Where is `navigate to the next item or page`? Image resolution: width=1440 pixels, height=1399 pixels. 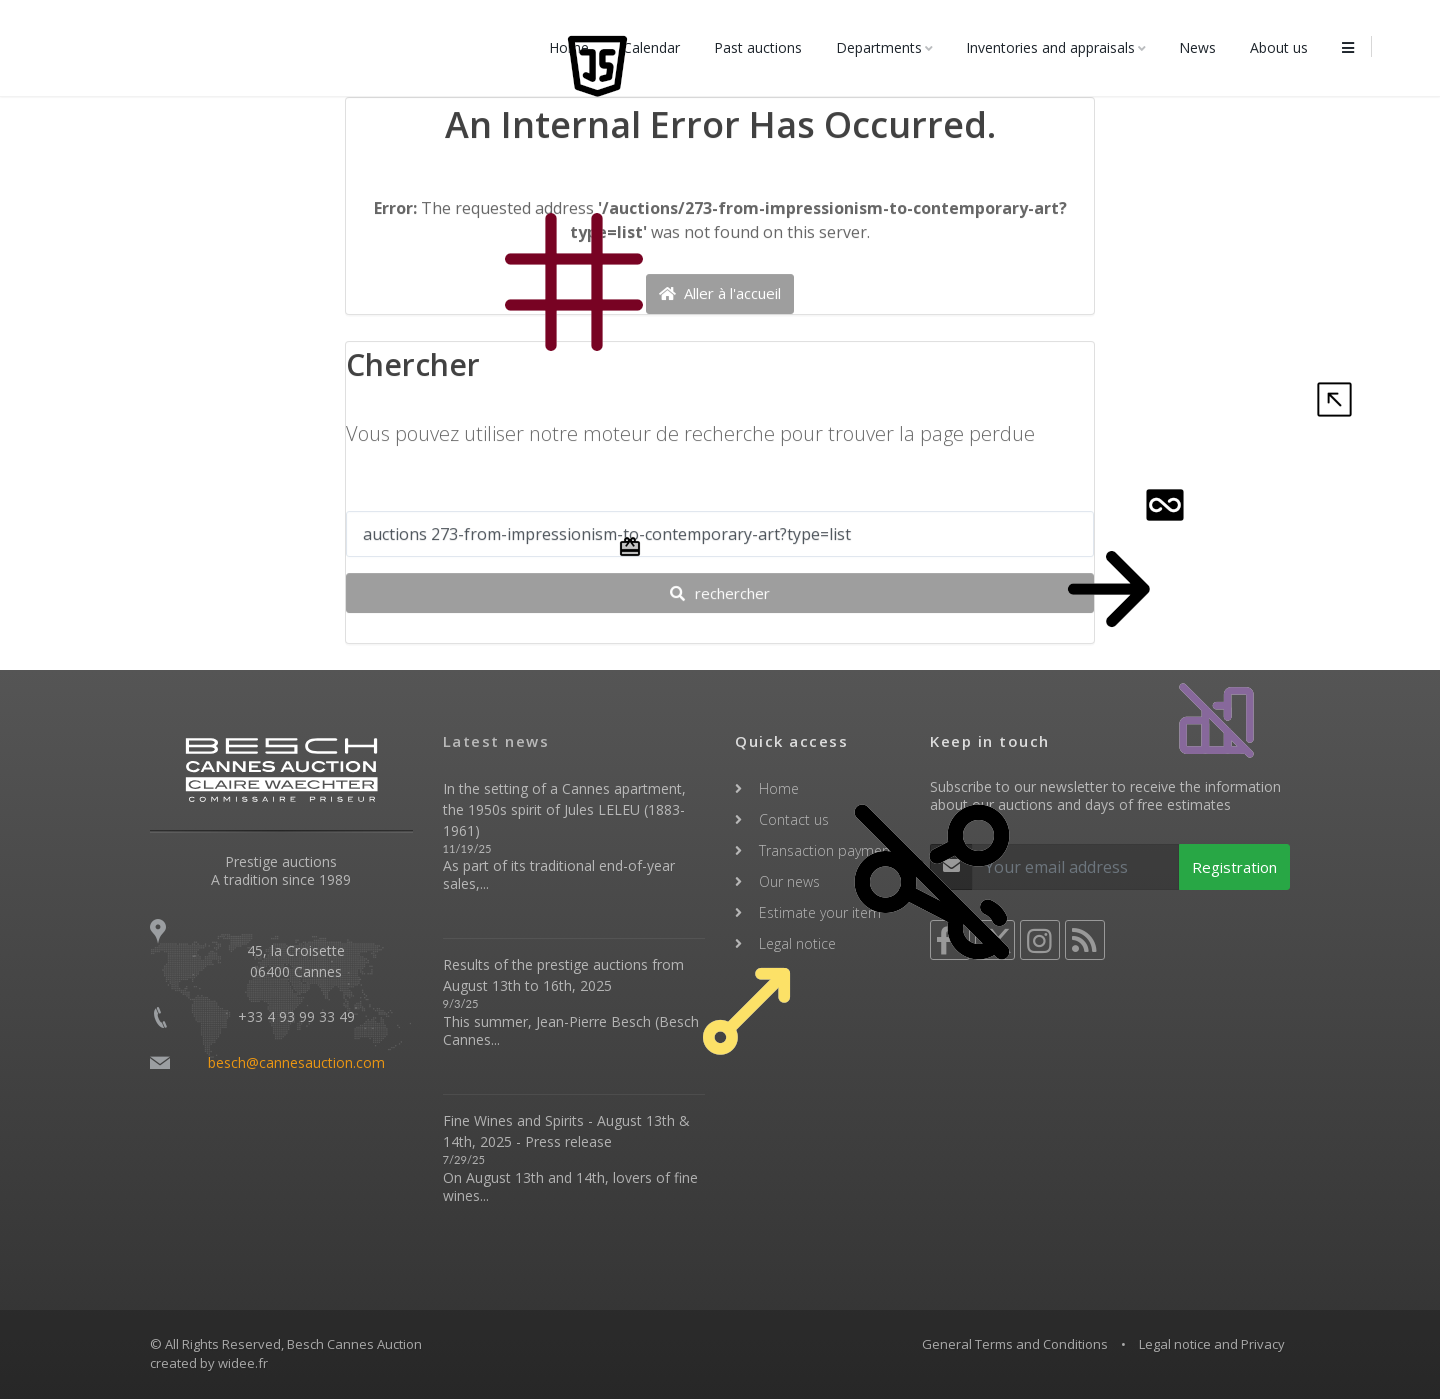 navigate to the next item or page is located at coordinates (1106, 591).